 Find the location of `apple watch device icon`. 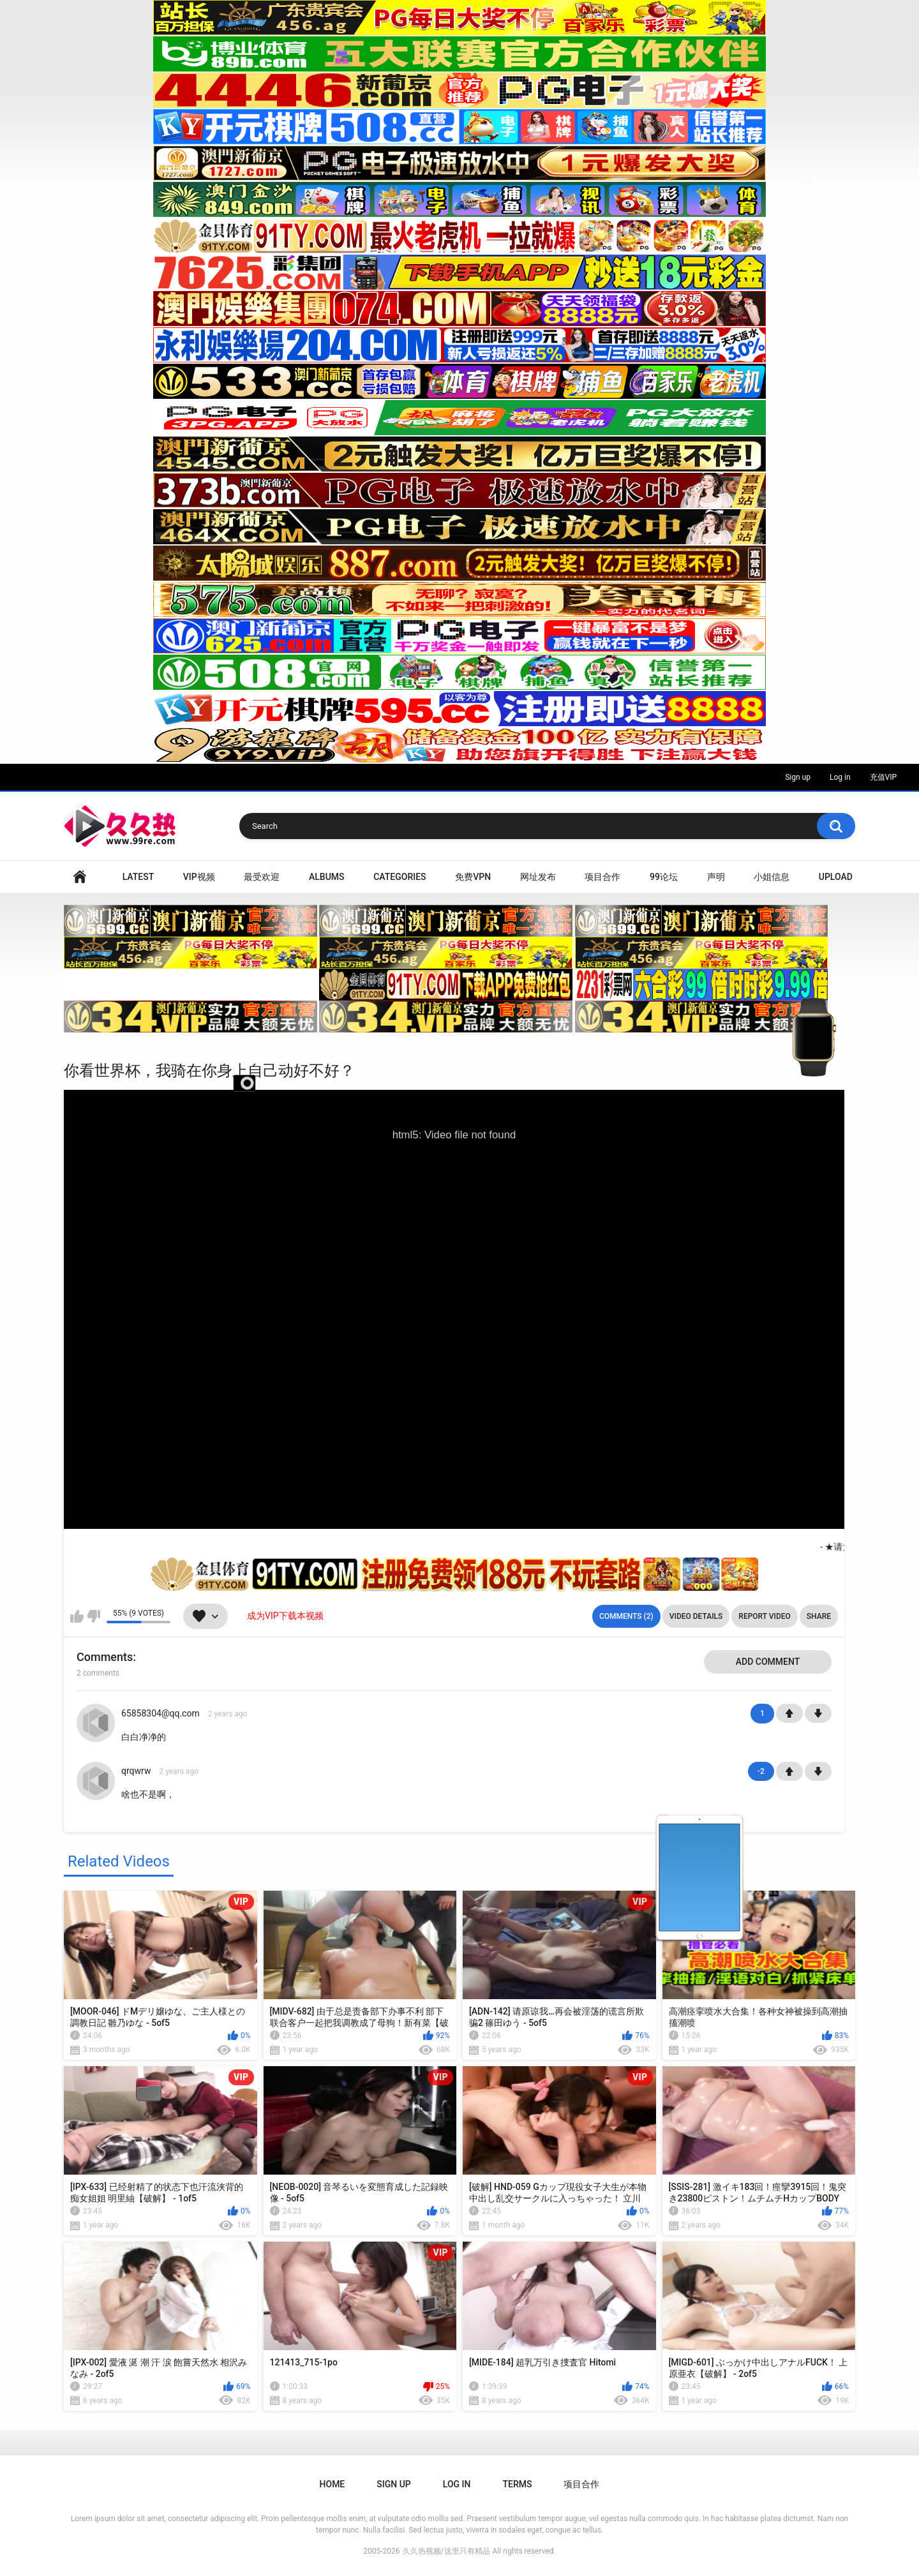

apple watch device icon is located at coordinates (813, 1037).